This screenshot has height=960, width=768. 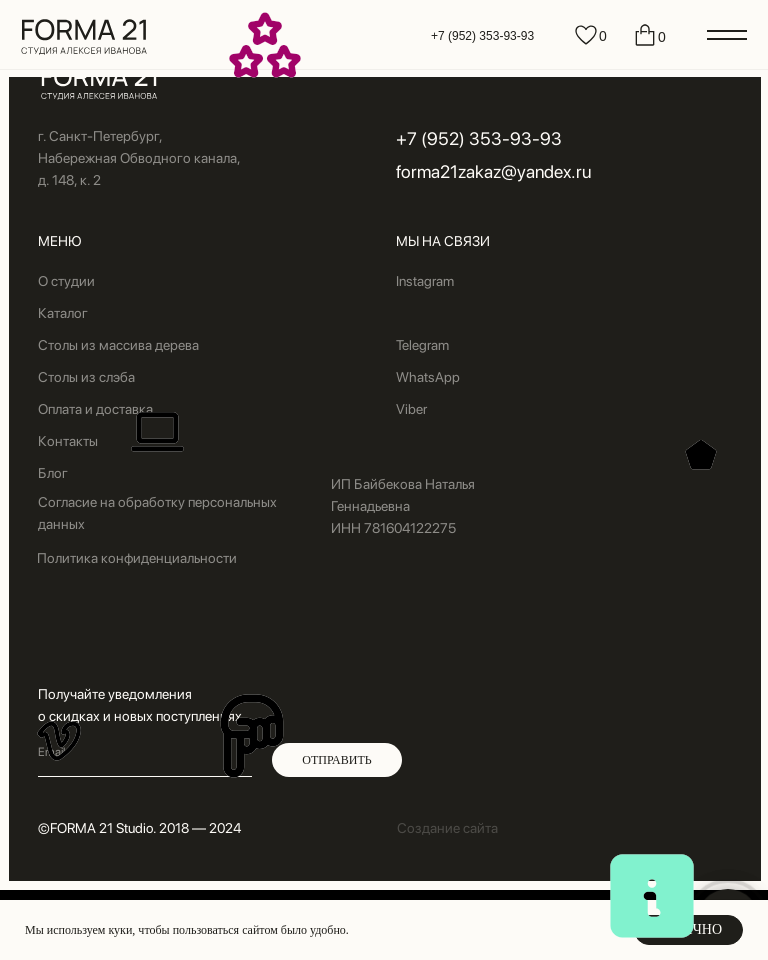 What do you see at coordinates (252, 736) in the screenshot?
I see `scroll down for more content` at bounding box center [252, 736].